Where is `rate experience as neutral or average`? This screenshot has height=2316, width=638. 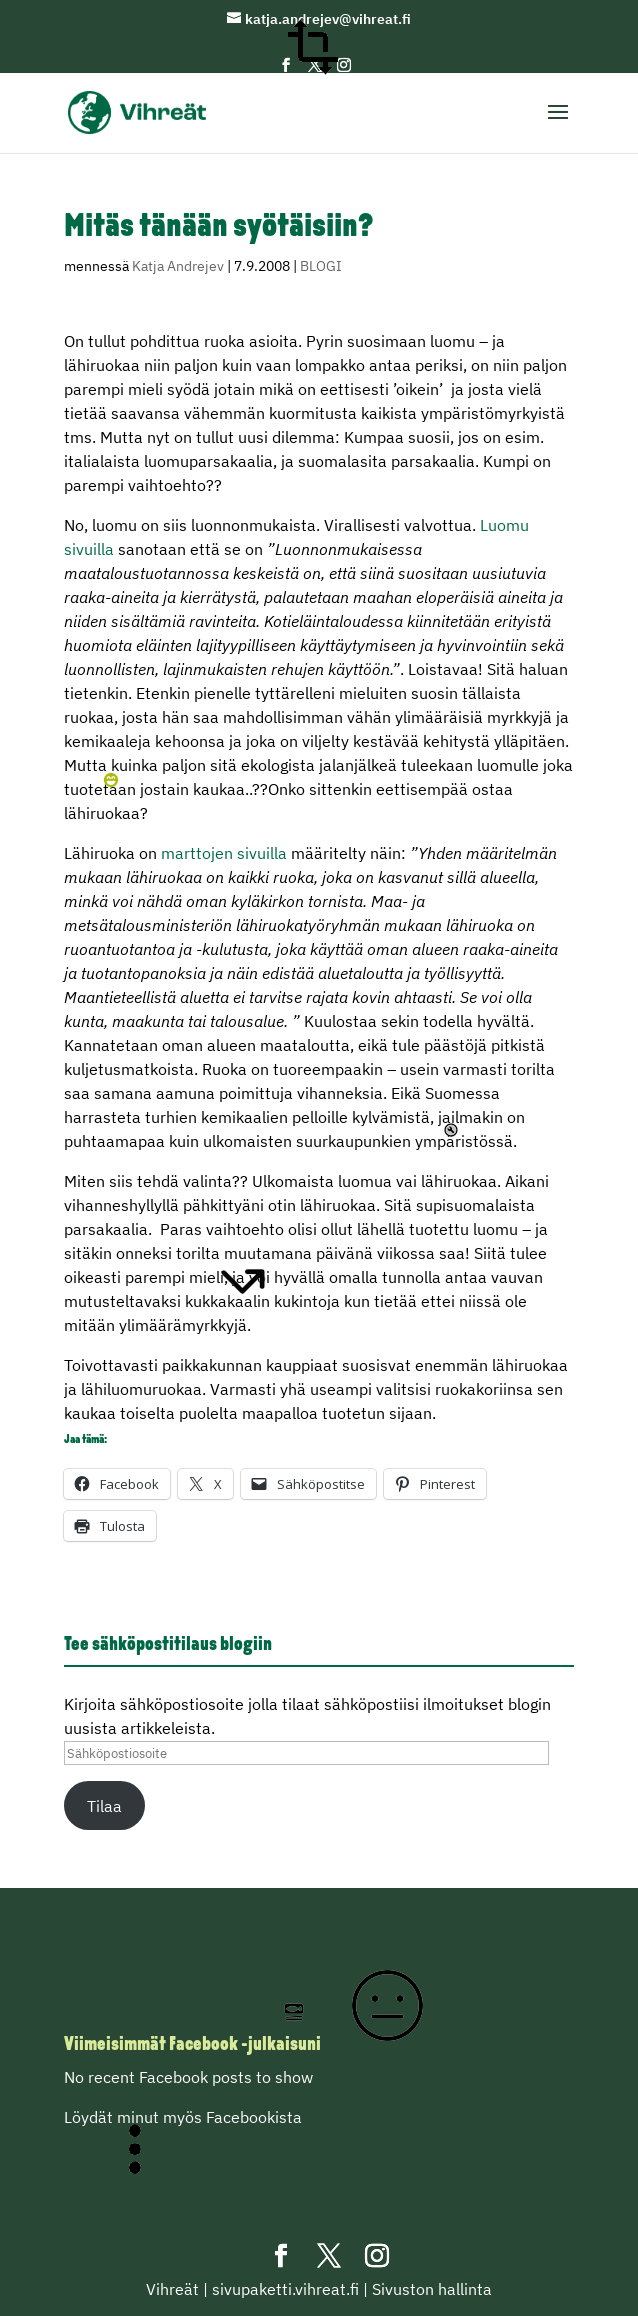
rate experience as neutral or average is located at coordinates (387, 2005).